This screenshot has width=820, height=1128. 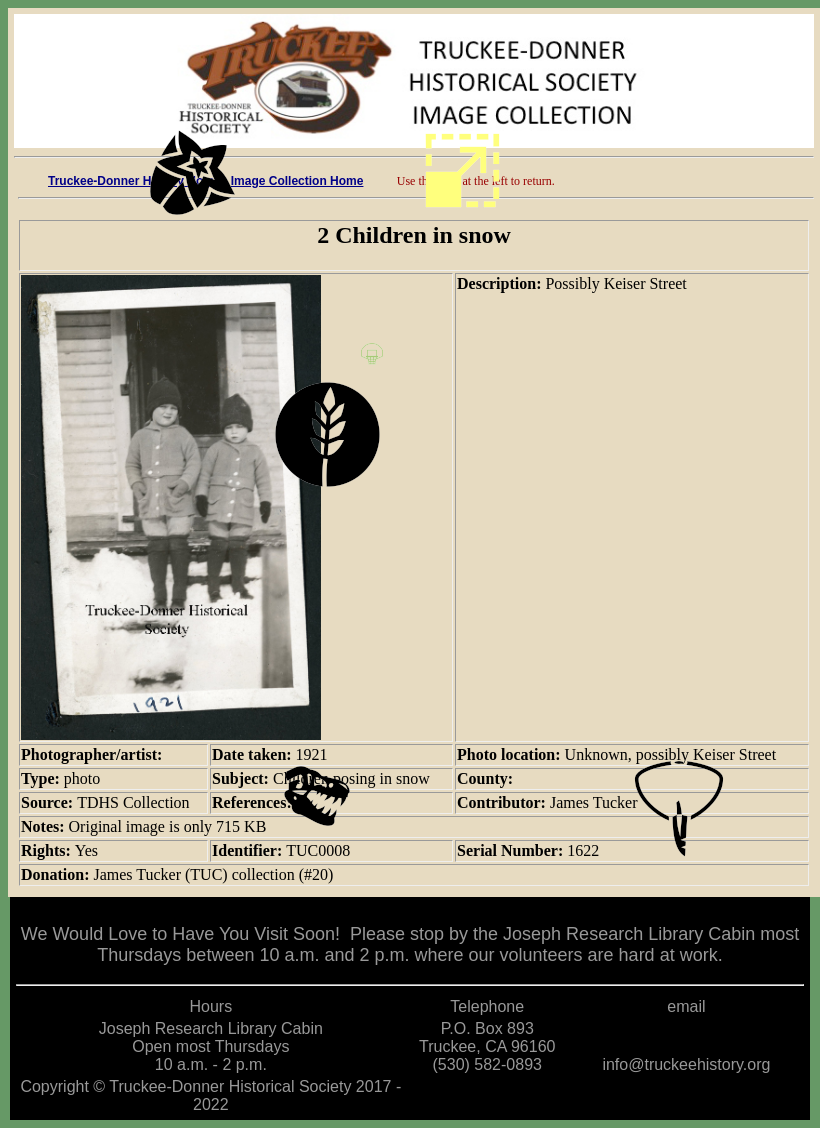 I want to click on access basketball game or sports section, so click(x=372, y=354).